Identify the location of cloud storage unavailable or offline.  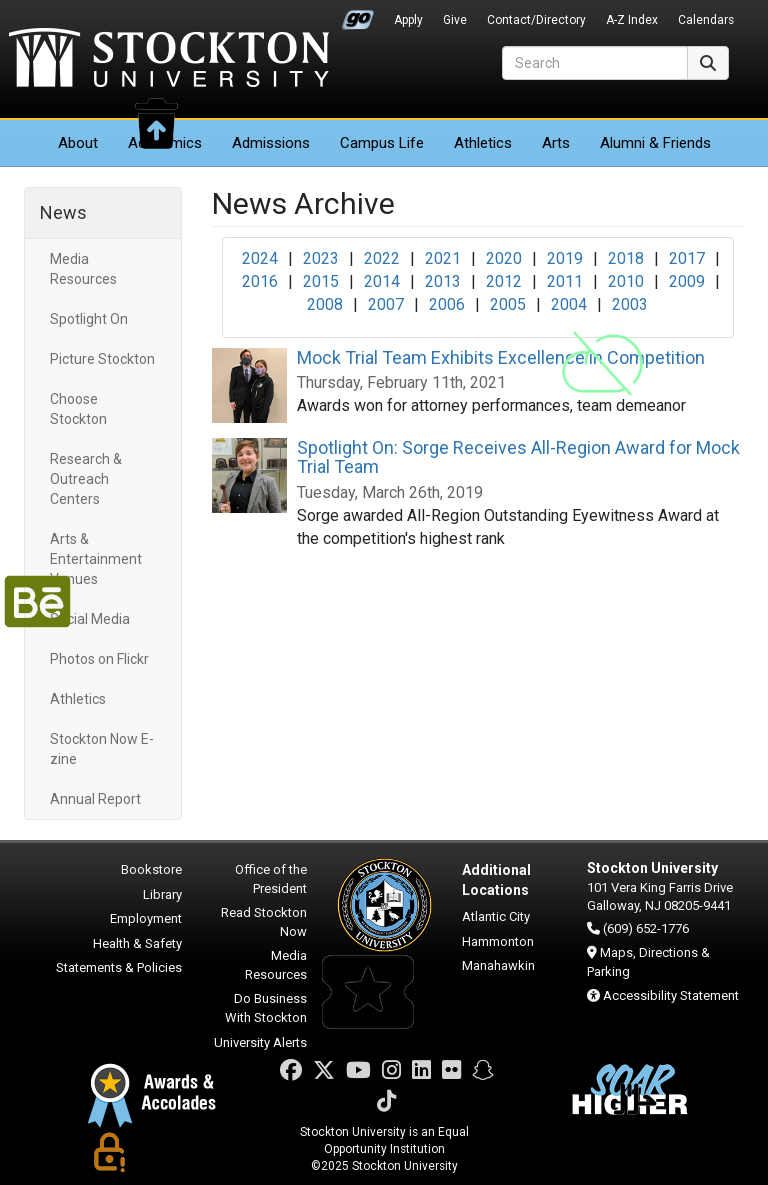
(602, 363).